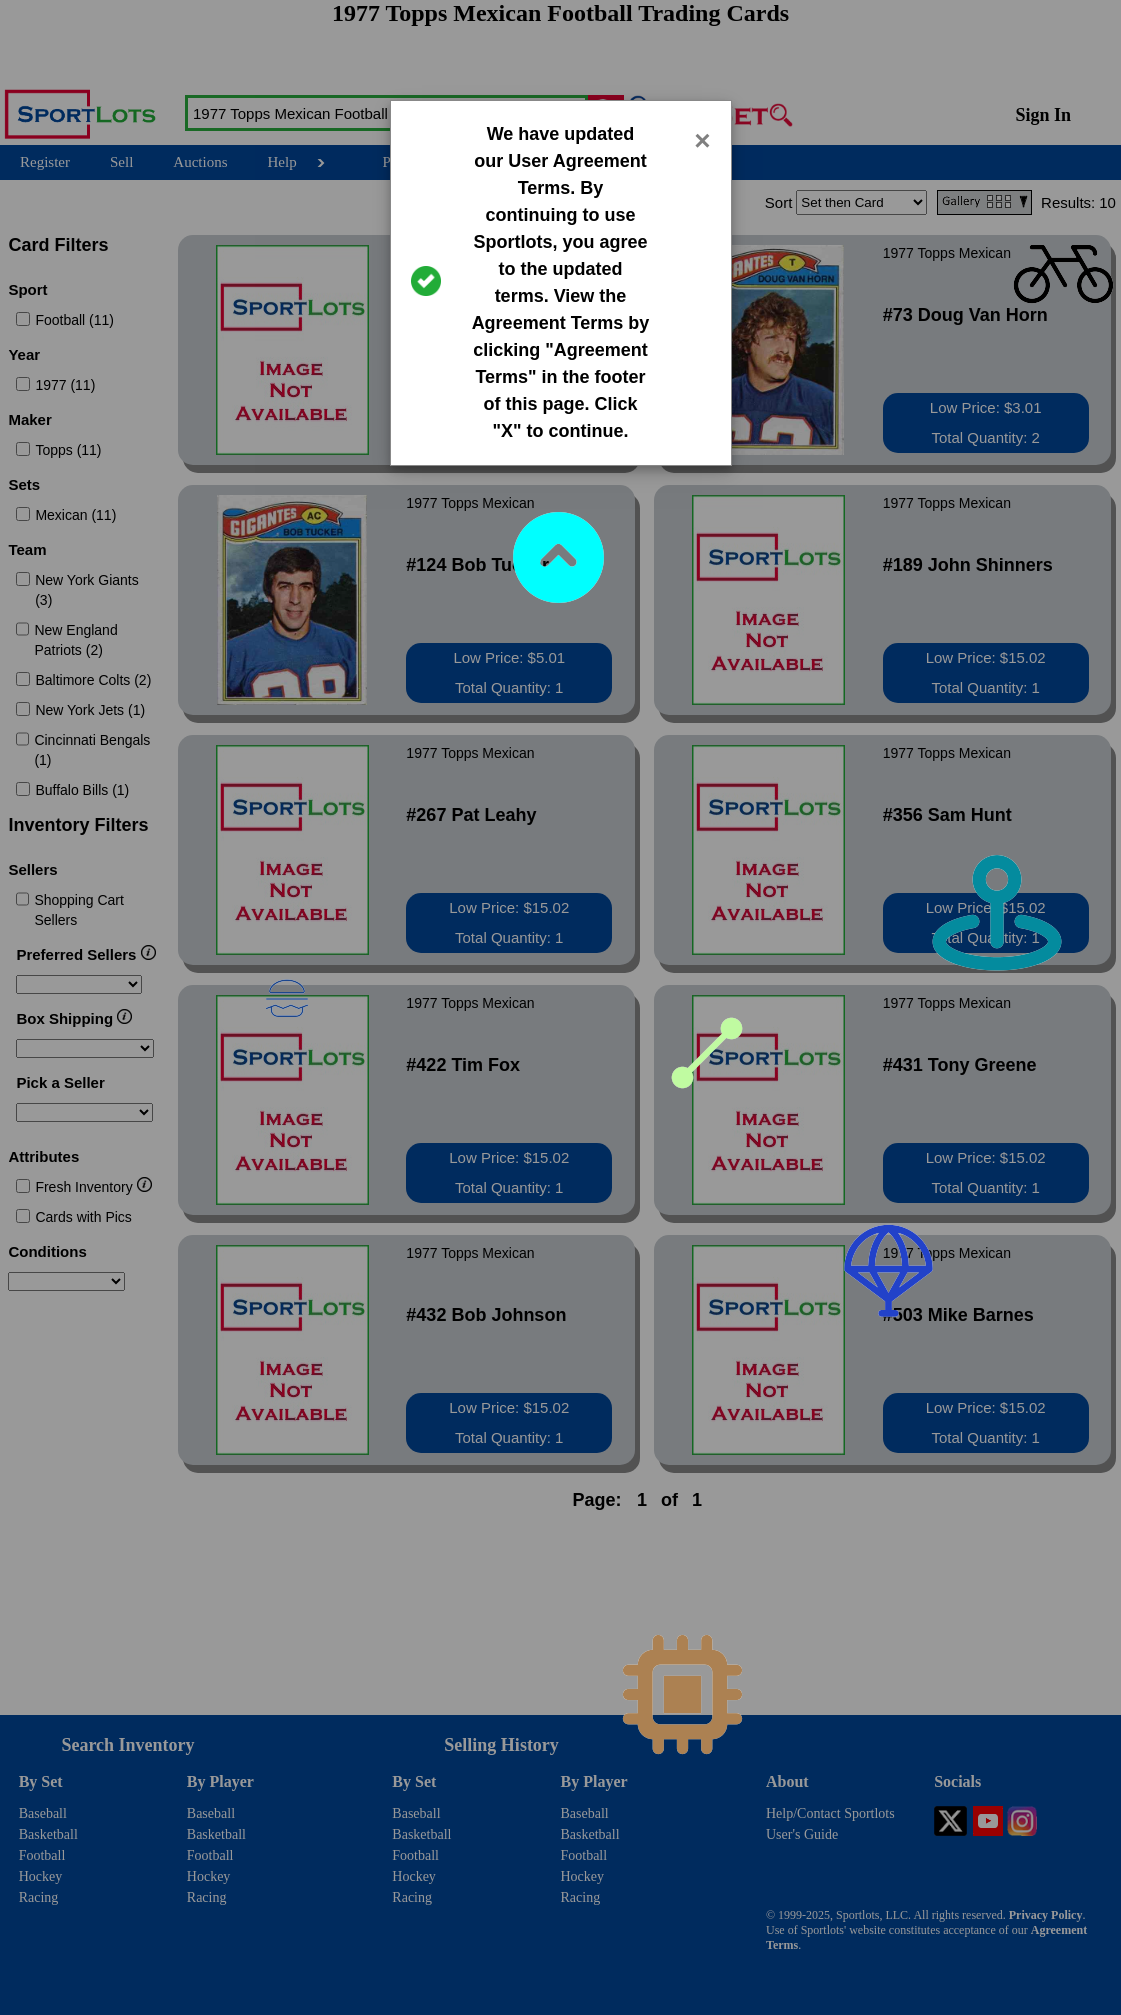  What do you see at coordinates (888, 1272) in the screenshot?
I see `access emergency or backup options` at bounding box center [888, 1272].